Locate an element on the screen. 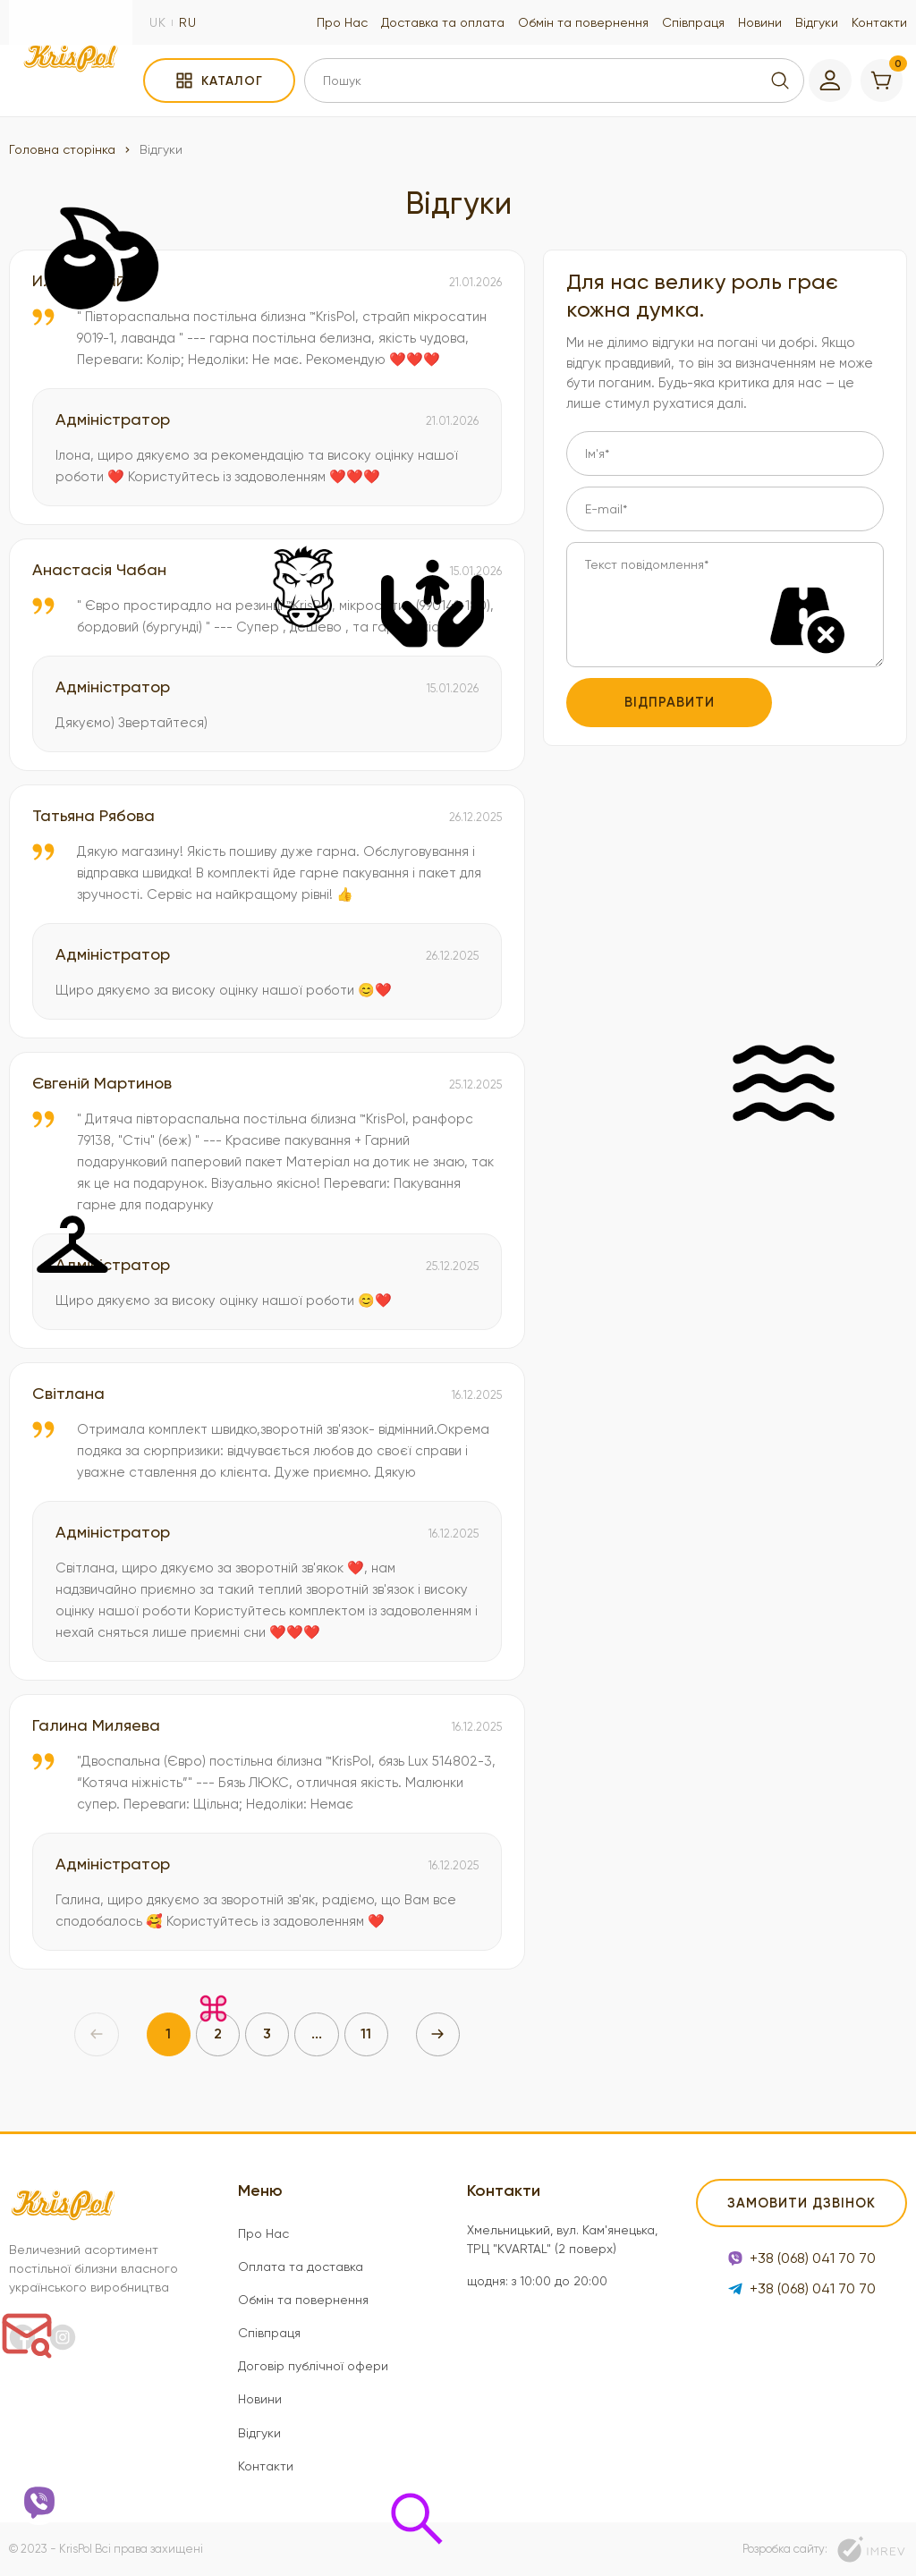 This screenshot has height=2576, width=916. search your emails is located at coordinates (27, 2334).